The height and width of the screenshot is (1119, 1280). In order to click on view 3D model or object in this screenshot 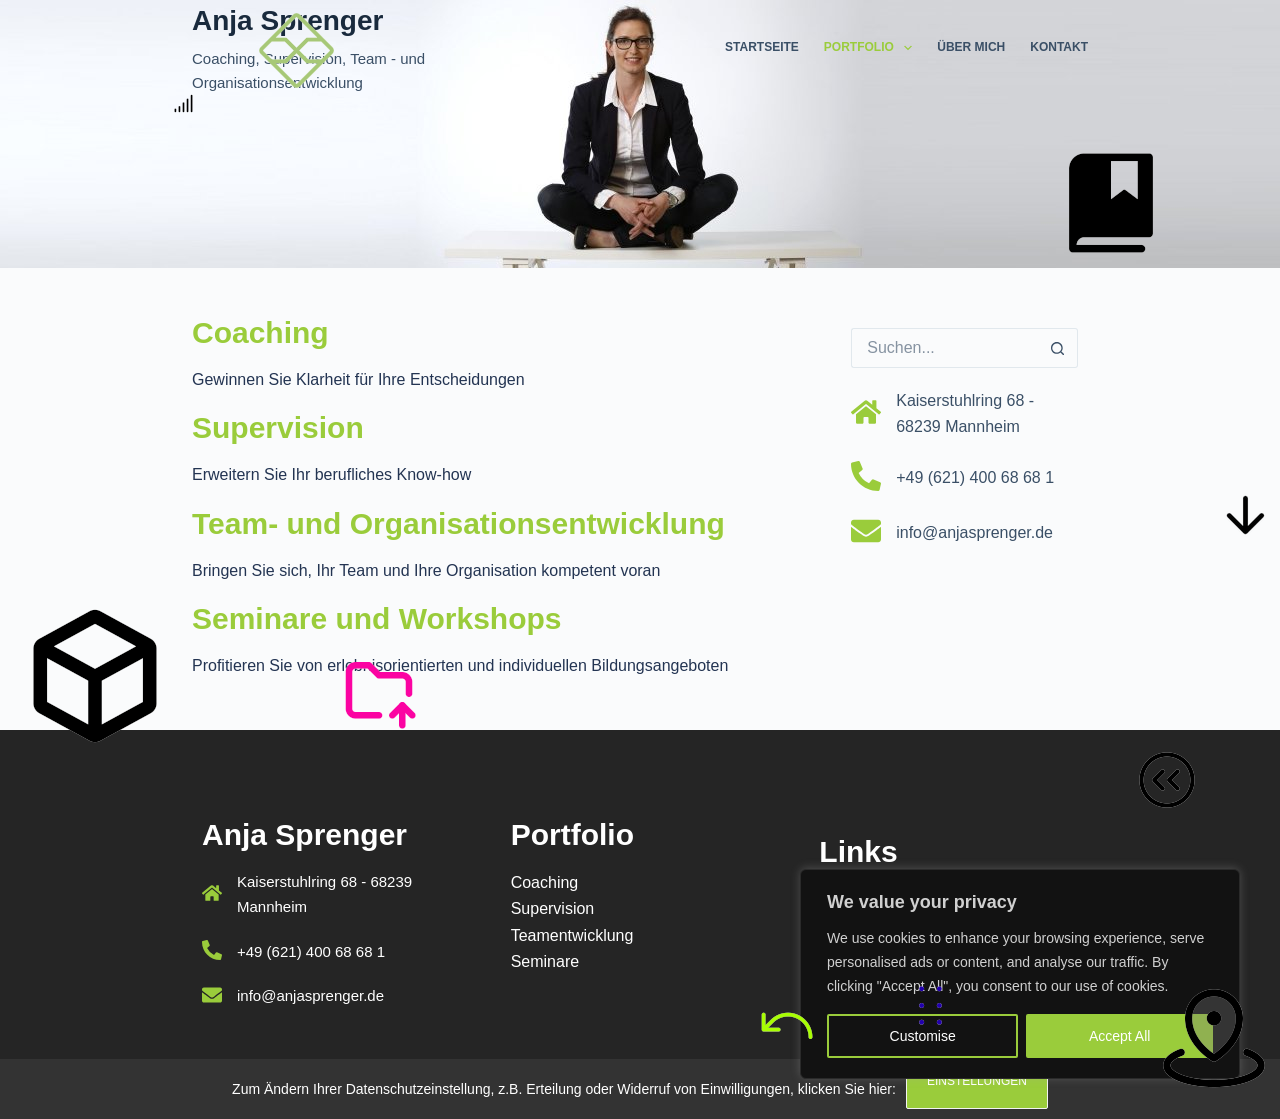, I will do `click(95, 676)`.